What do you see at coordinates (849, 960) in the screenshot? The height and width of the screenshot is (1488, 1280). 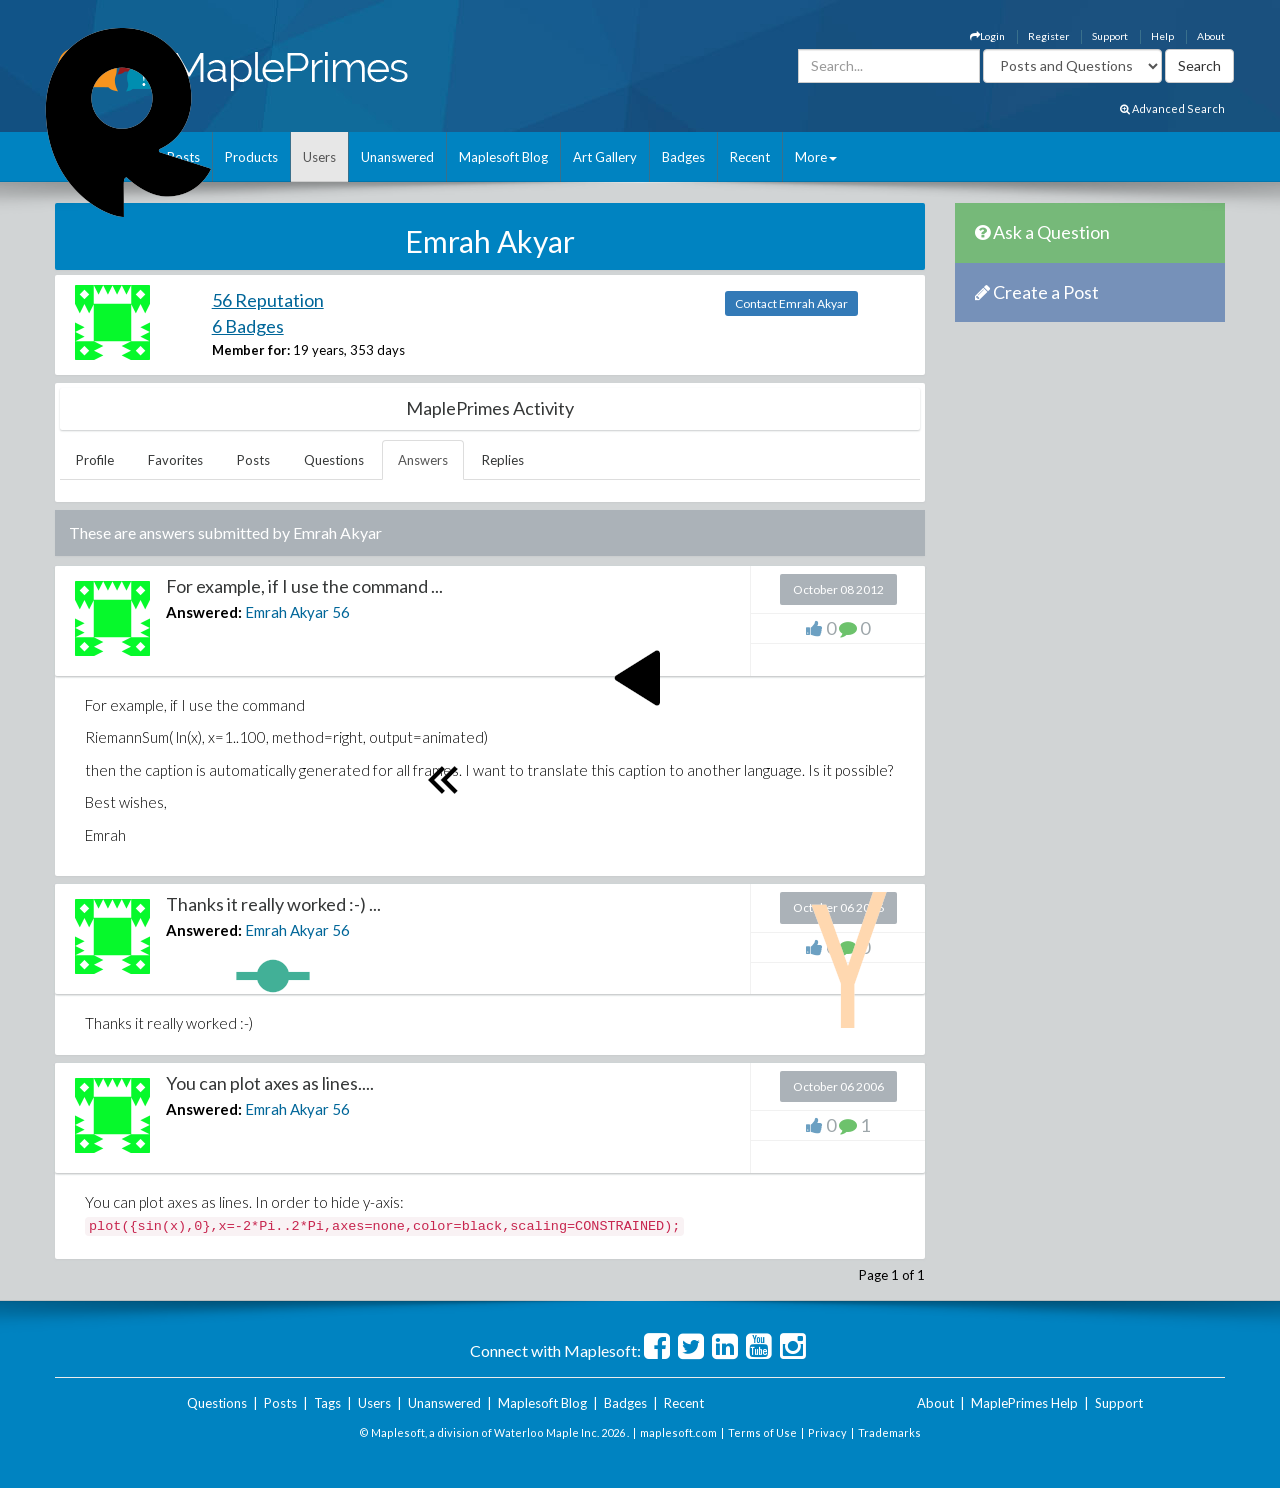 I see `yandex international logo` at bounding box center [849, 960].